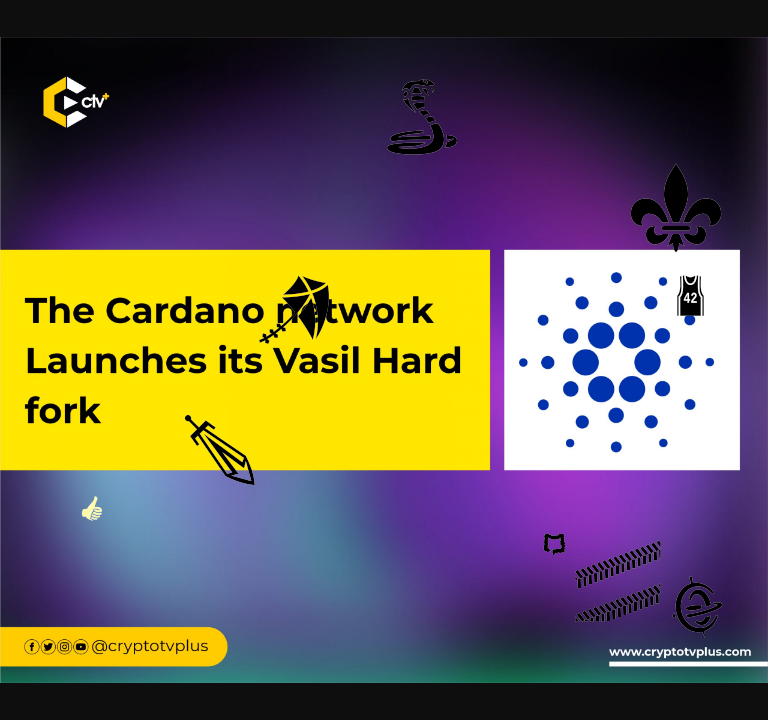  I want to click on attack or strike action in combat, so click(220, 450).